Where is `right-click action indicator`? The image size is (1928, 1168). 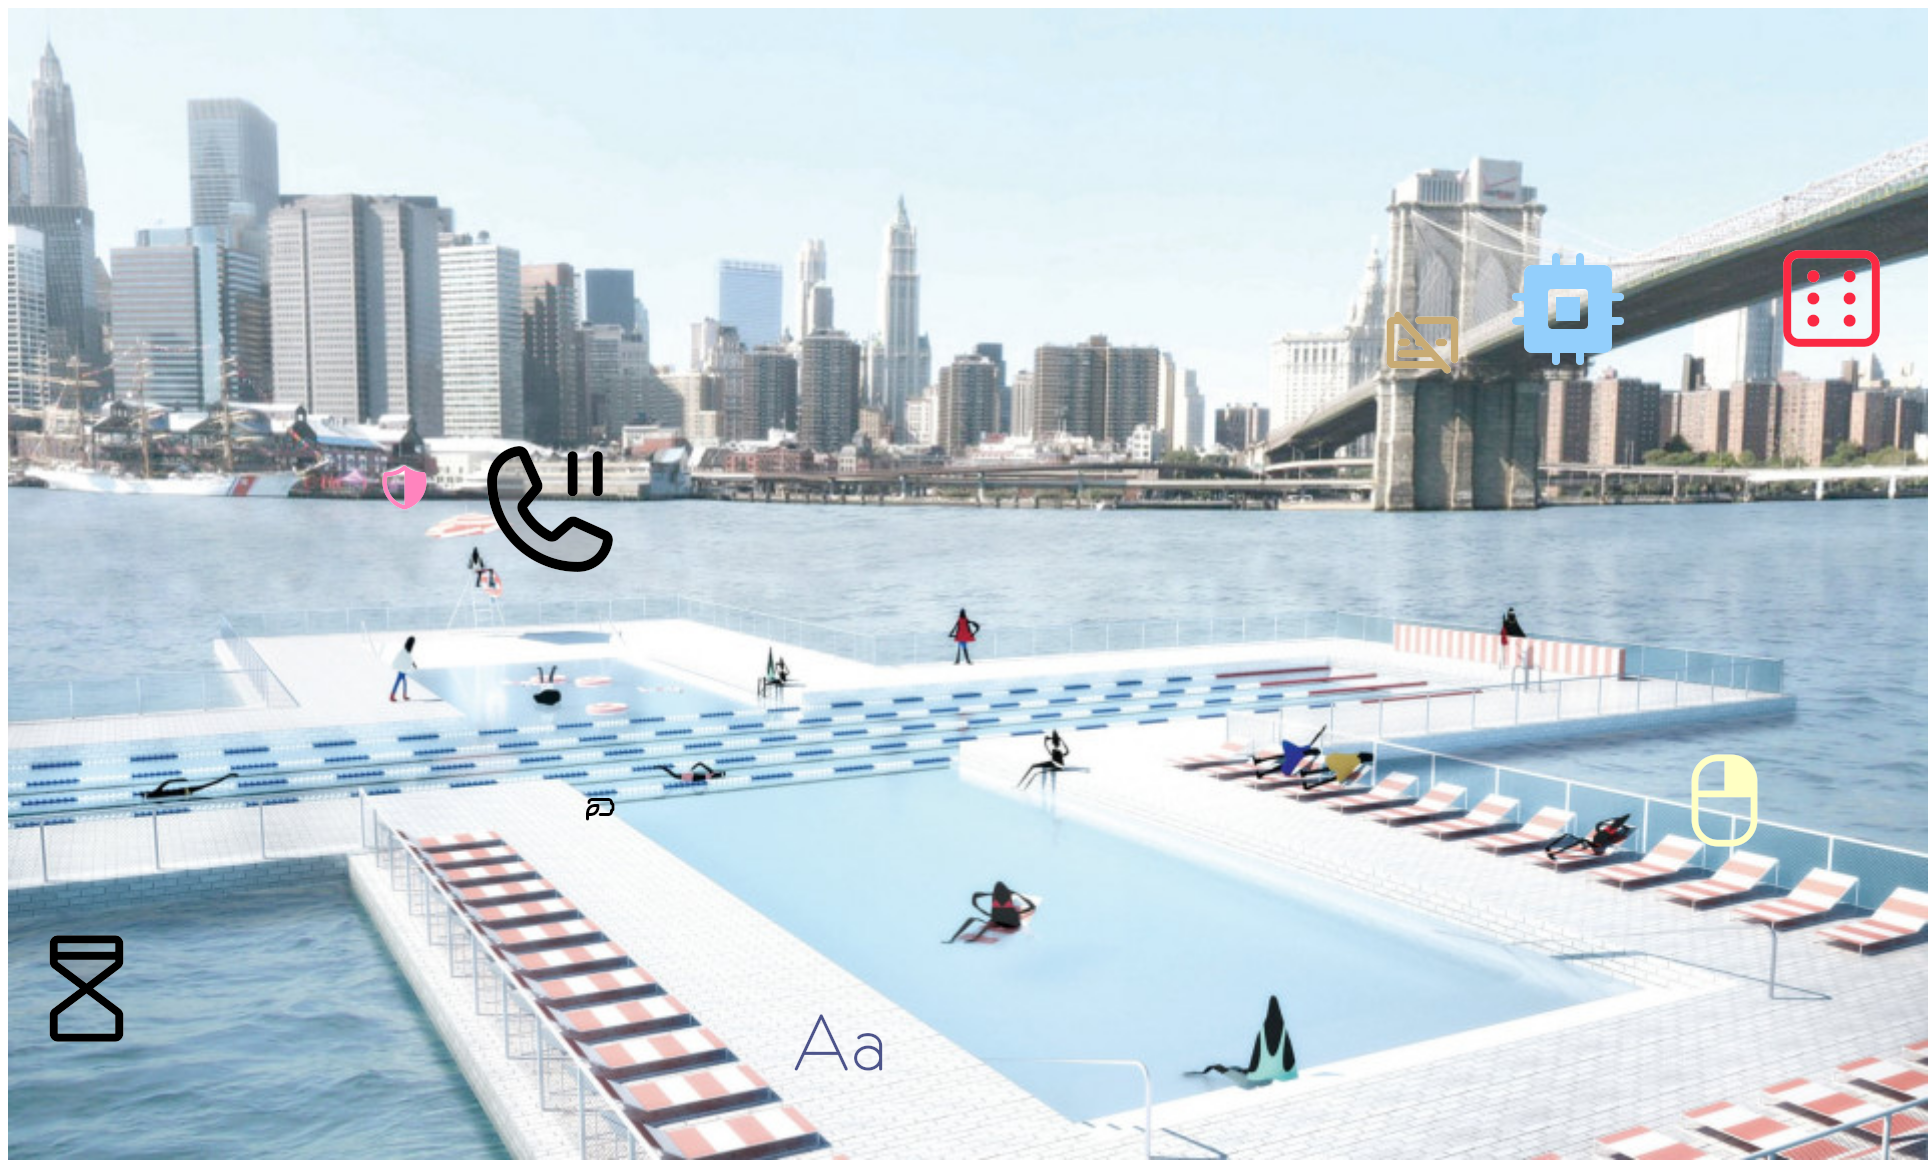 right-click action indicator is located at coordinates (1724, 800).